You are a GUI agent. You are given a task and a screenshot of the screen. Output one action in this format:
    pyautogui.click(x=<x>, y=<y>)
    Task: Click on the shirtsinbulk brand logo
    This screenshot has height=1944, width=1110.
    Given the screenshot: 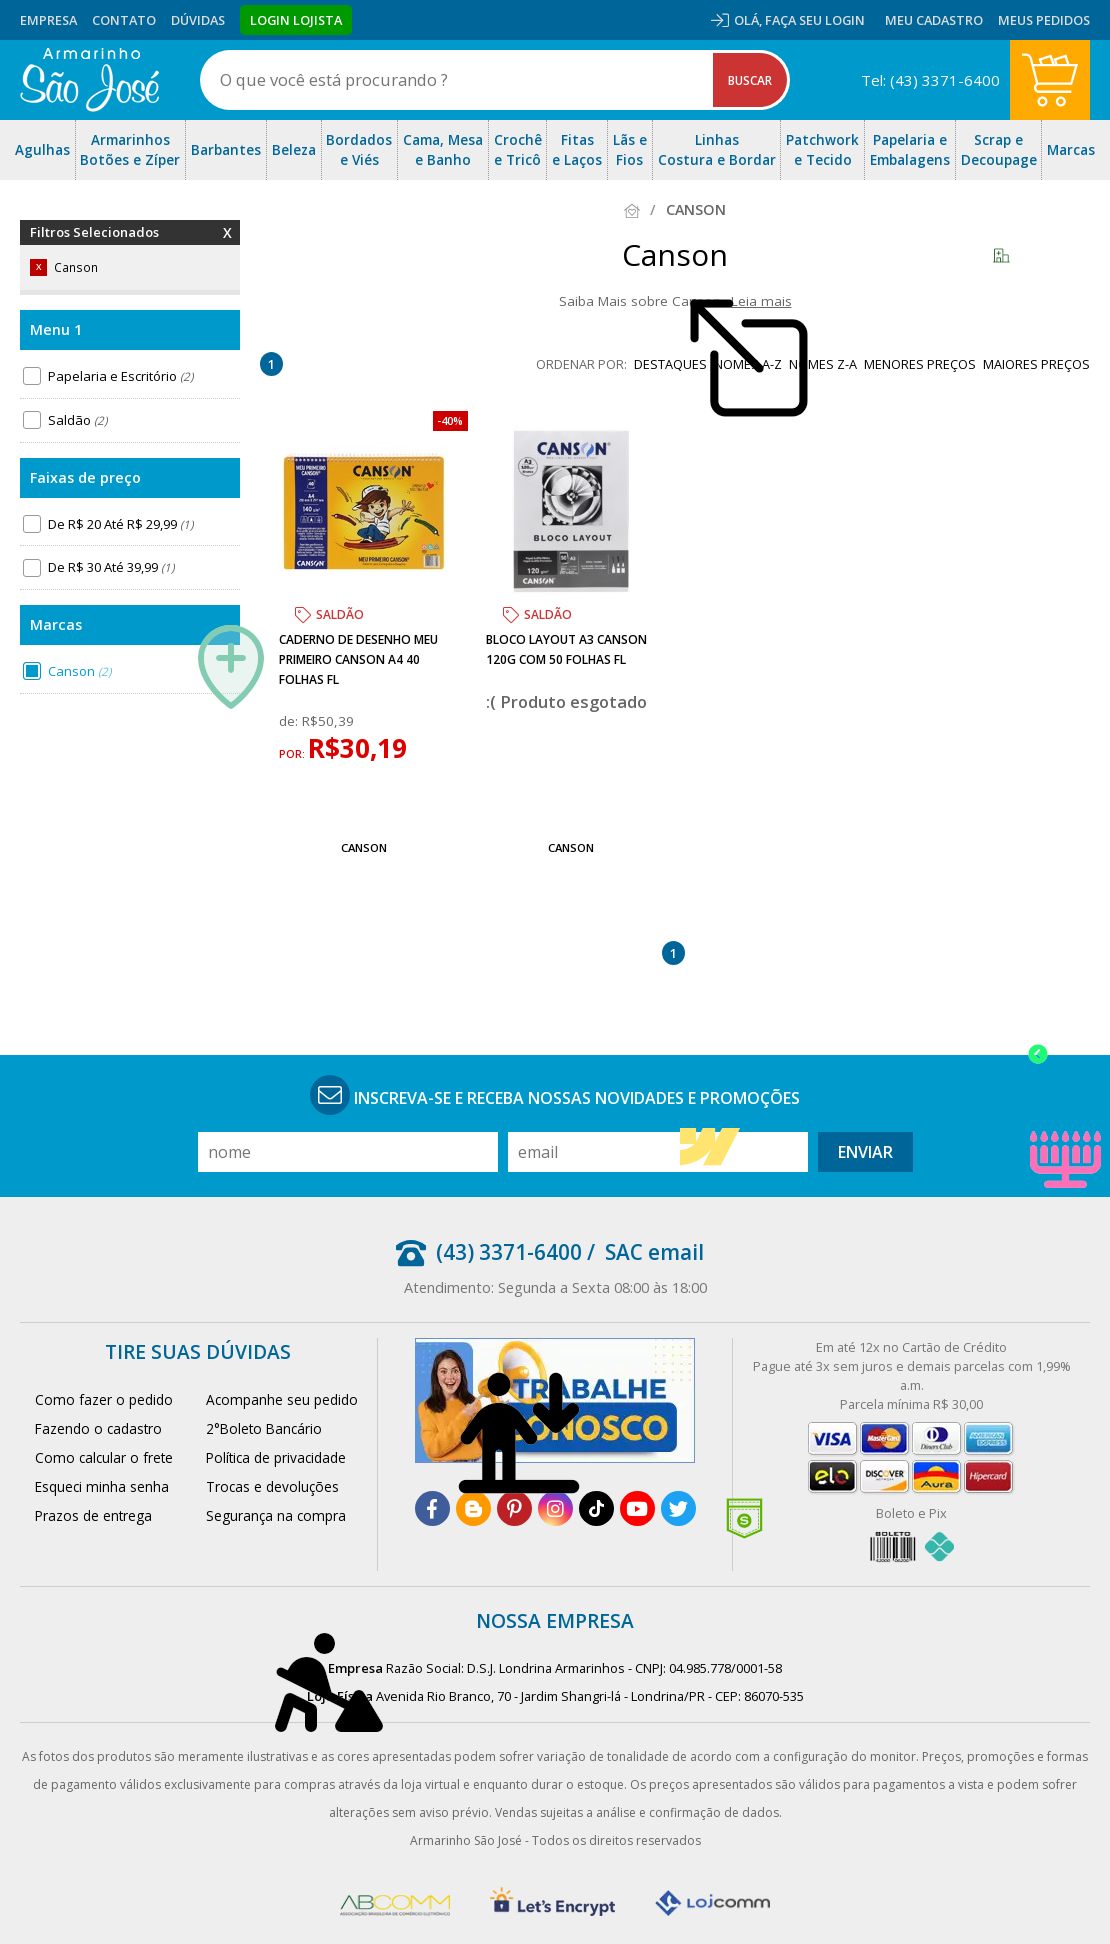 What is the action you would take?
    pyautogui.click(x=744, y=1518)
    